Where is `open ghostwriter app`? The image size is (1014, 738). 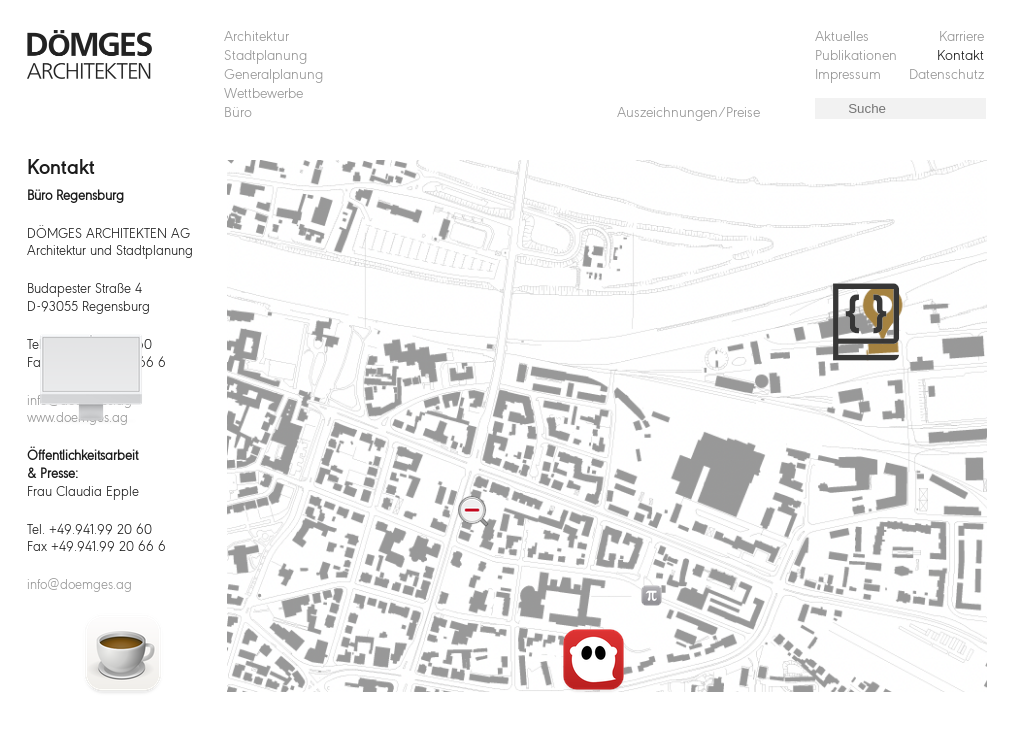
open ghostwriter app is located at coordinates (593, 659).